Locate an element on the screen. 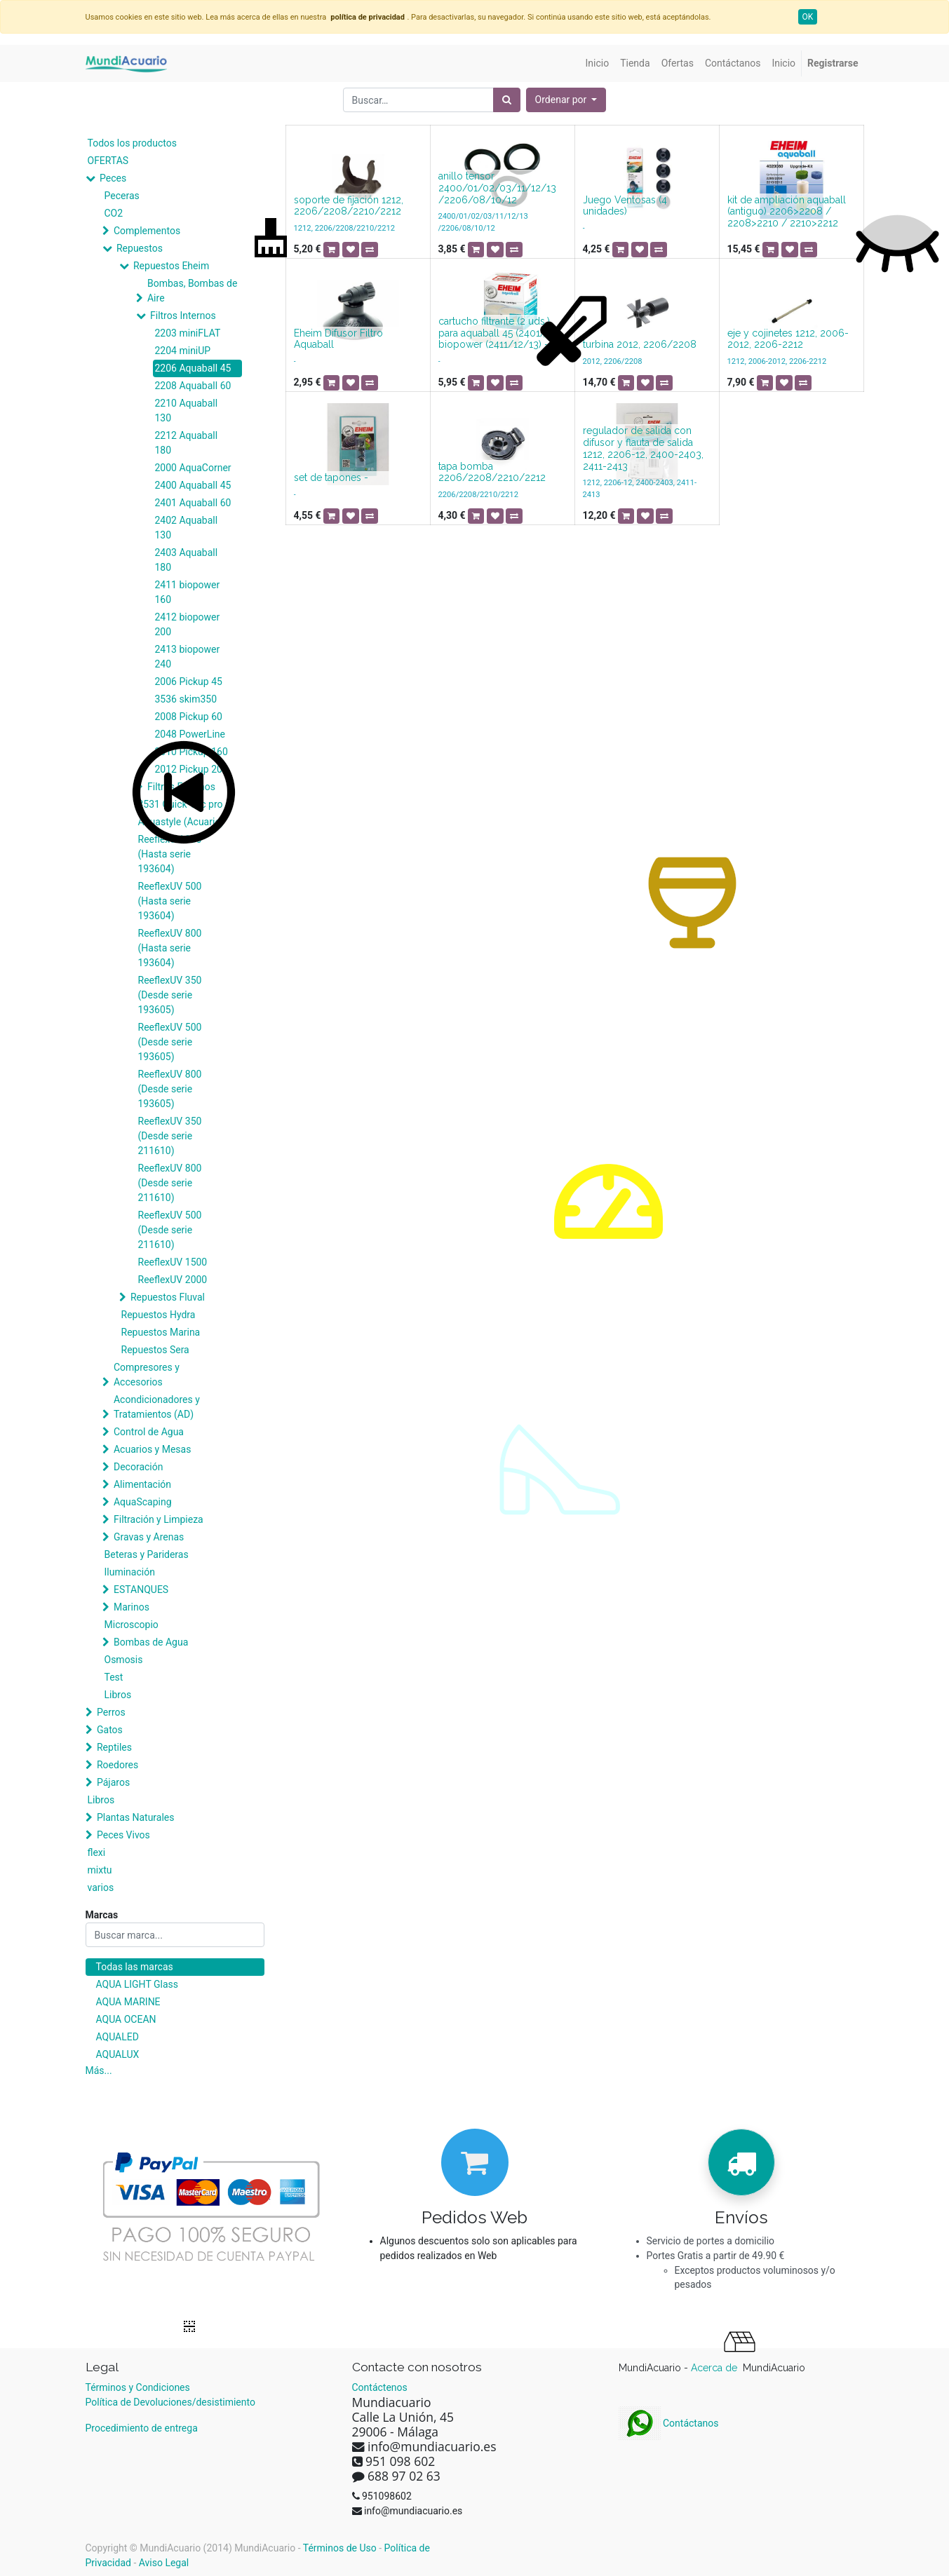  view solar panel or renewable energy settings is located at coordinates (739, 2343).